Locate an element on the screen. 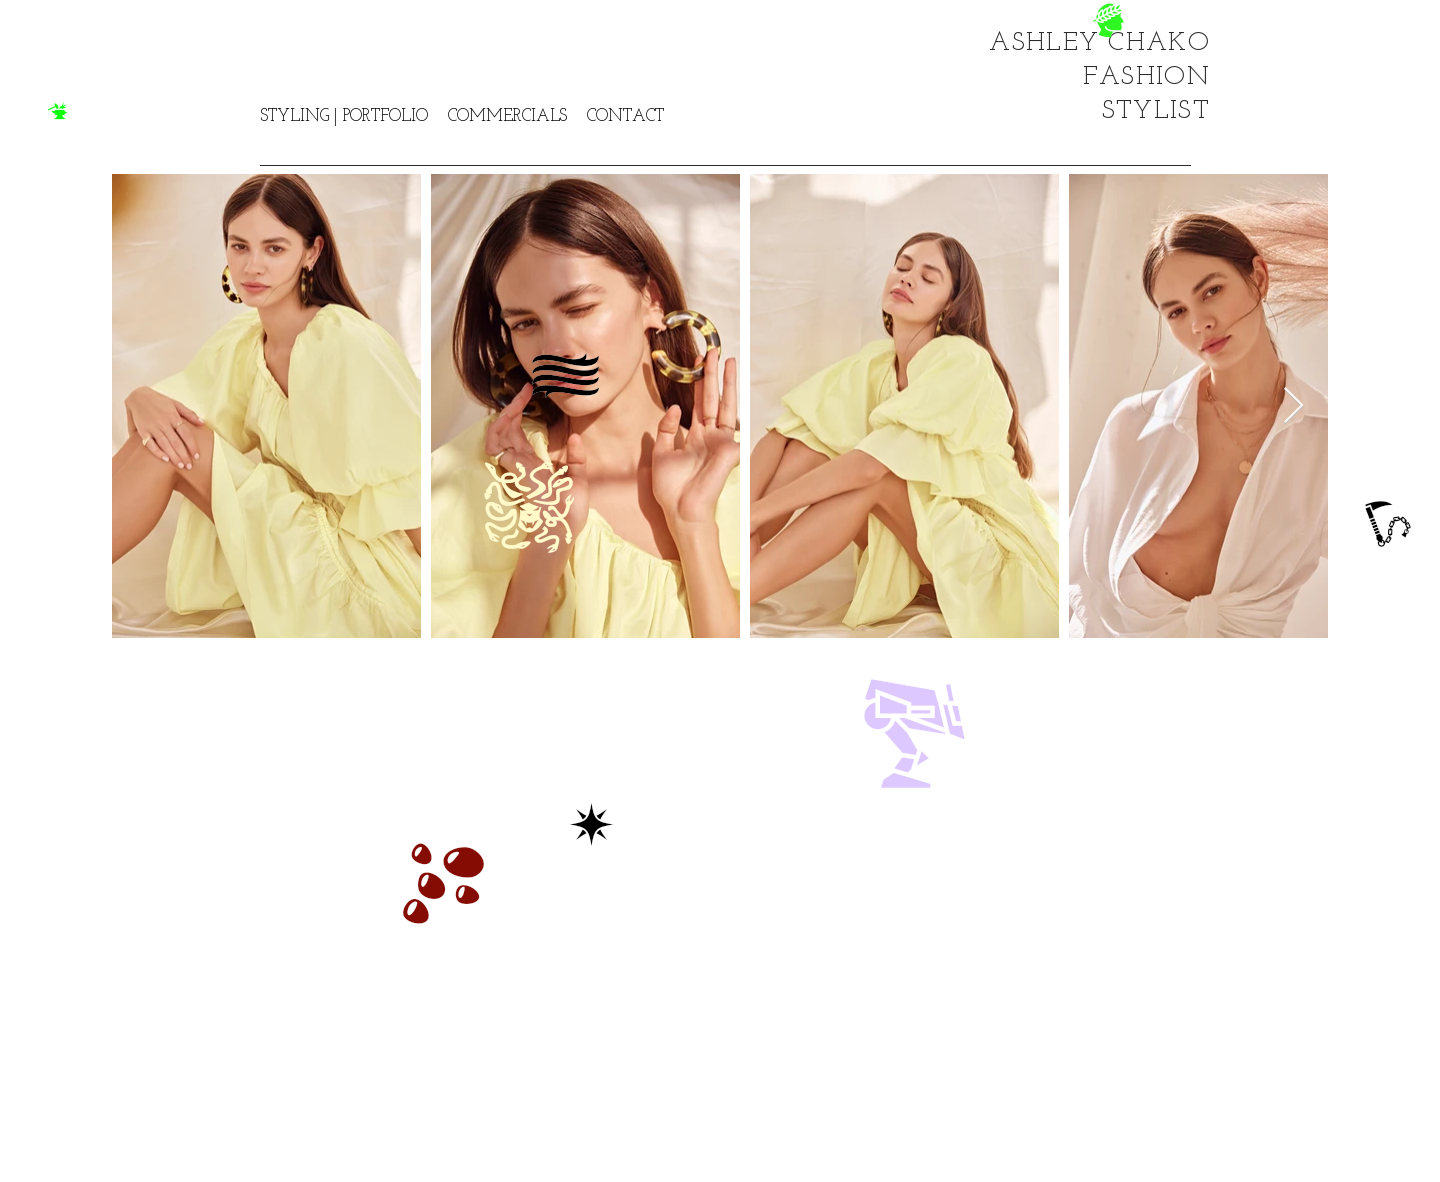 The height and width of the screenshot is (1182, 1440). collect mineral pearls or gems is located at coordinates (443, 883).